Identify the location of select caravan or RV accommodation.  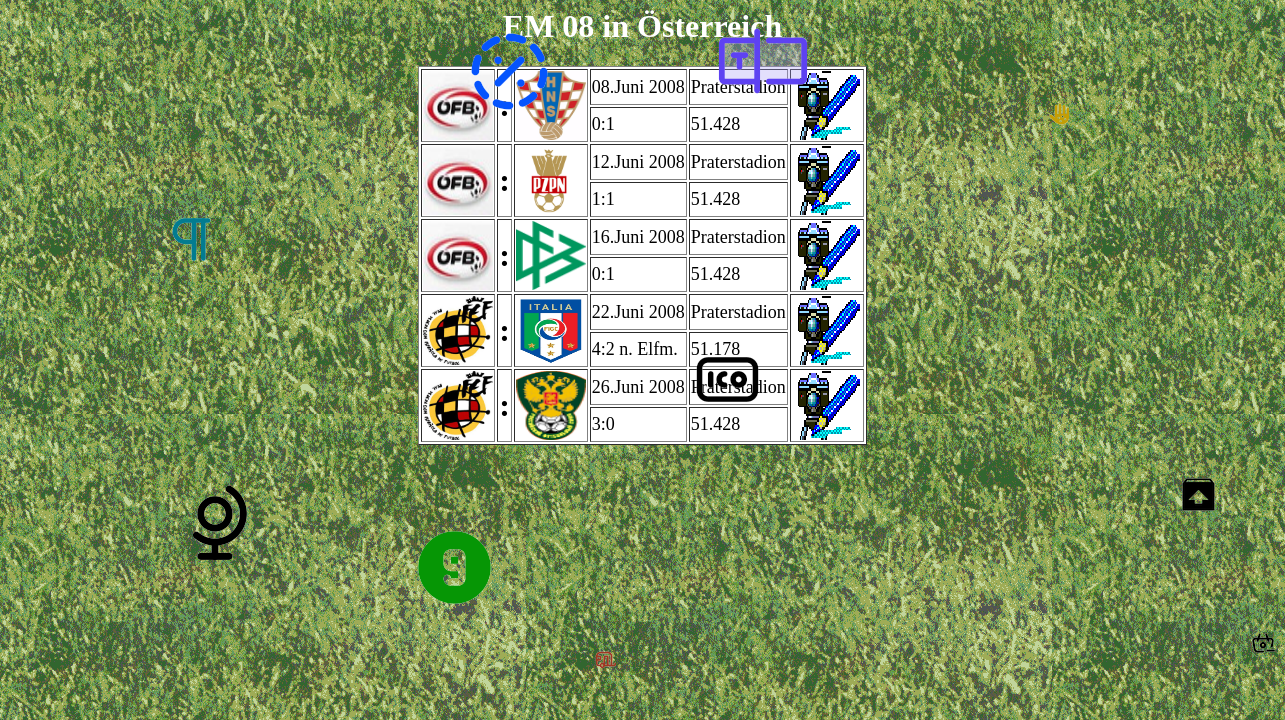
(606, 659).